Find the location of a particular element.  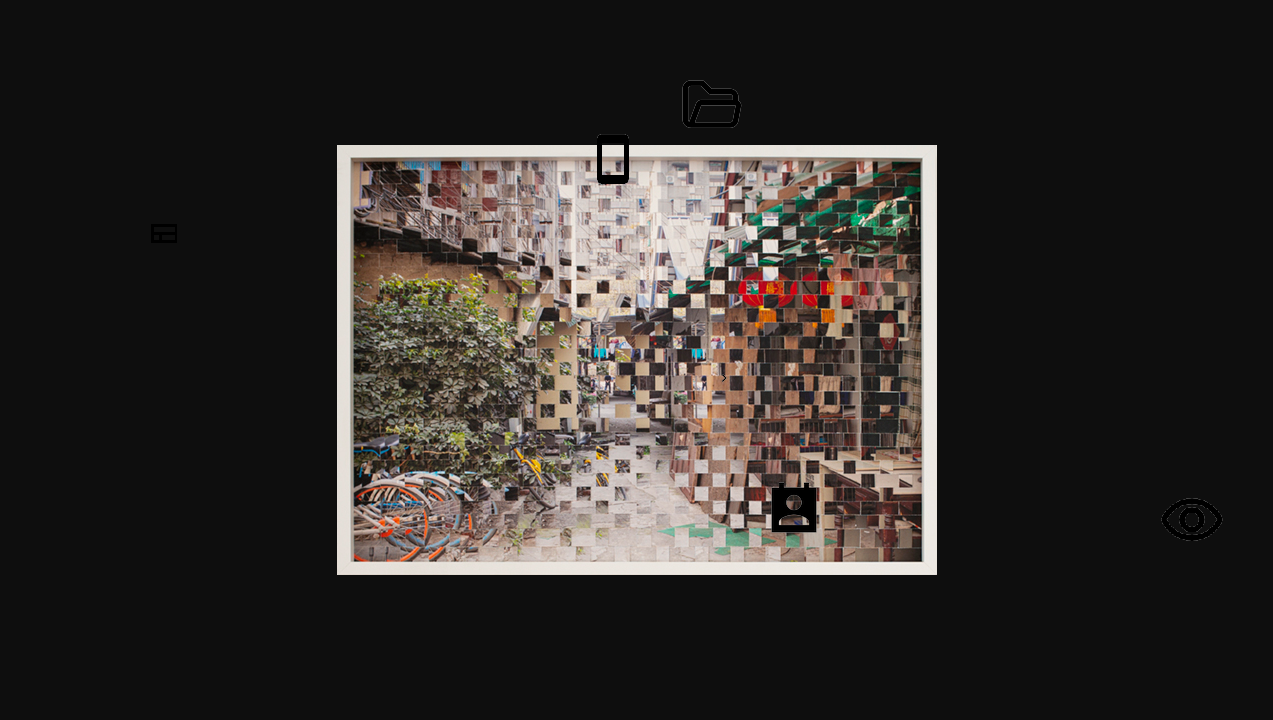

go to next item or page is located at coordinates (724, 378).